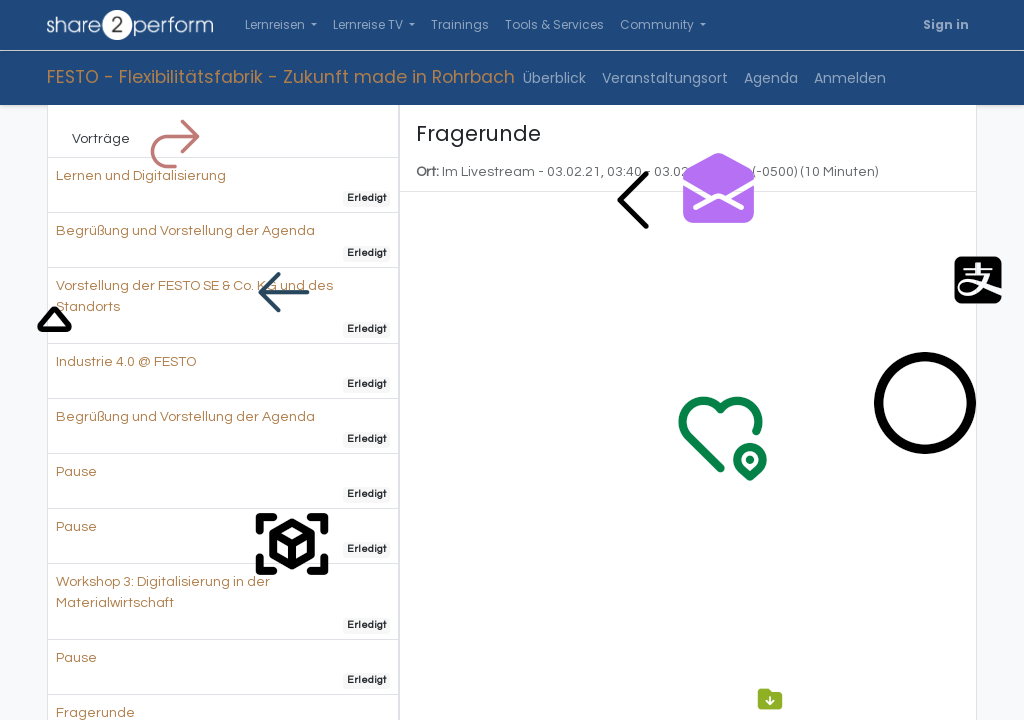  I want to click on scan or detect 3D objects, so click(292, 544).